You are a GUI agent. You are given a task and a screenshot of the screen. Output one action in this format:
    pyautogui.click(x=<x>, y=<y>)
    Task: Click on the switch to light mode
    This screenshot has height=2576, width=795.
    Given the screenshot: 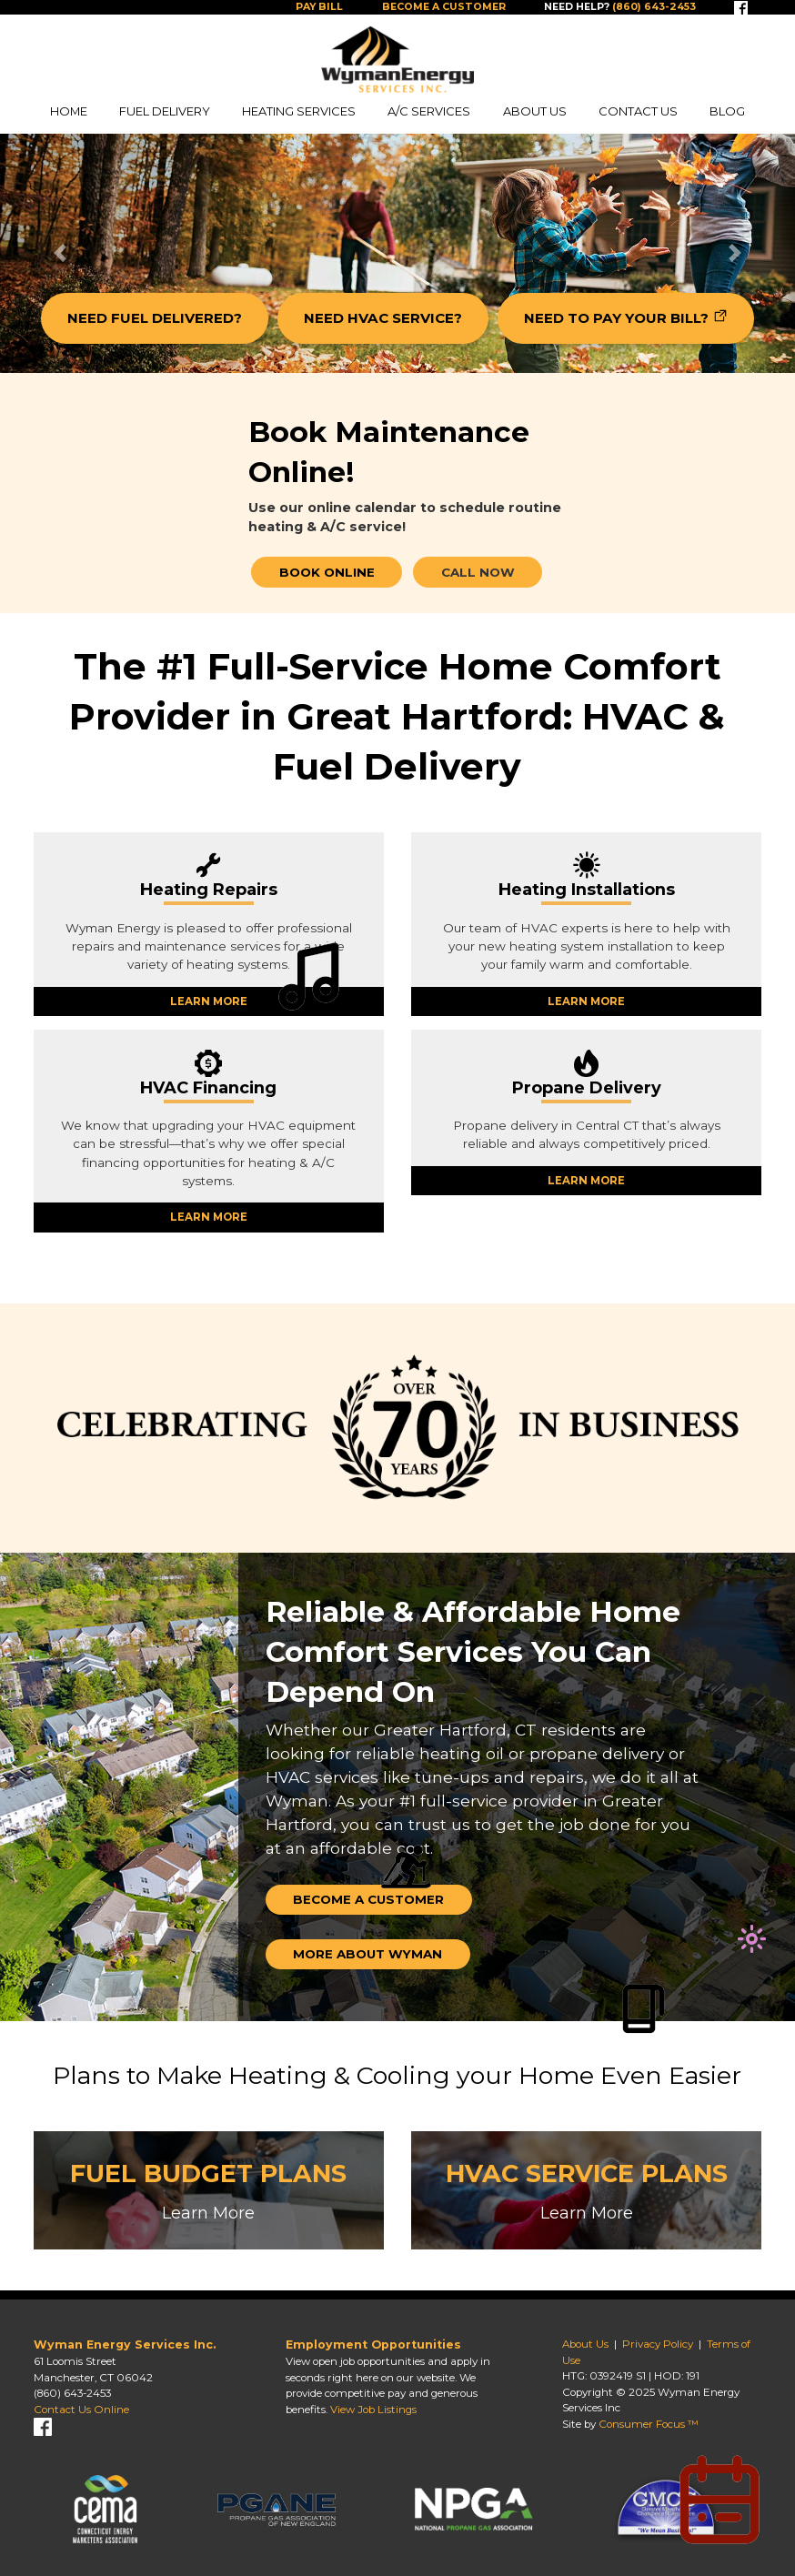 What is the action you would take?
    pyautogui.click(x=751, y=1938)
    